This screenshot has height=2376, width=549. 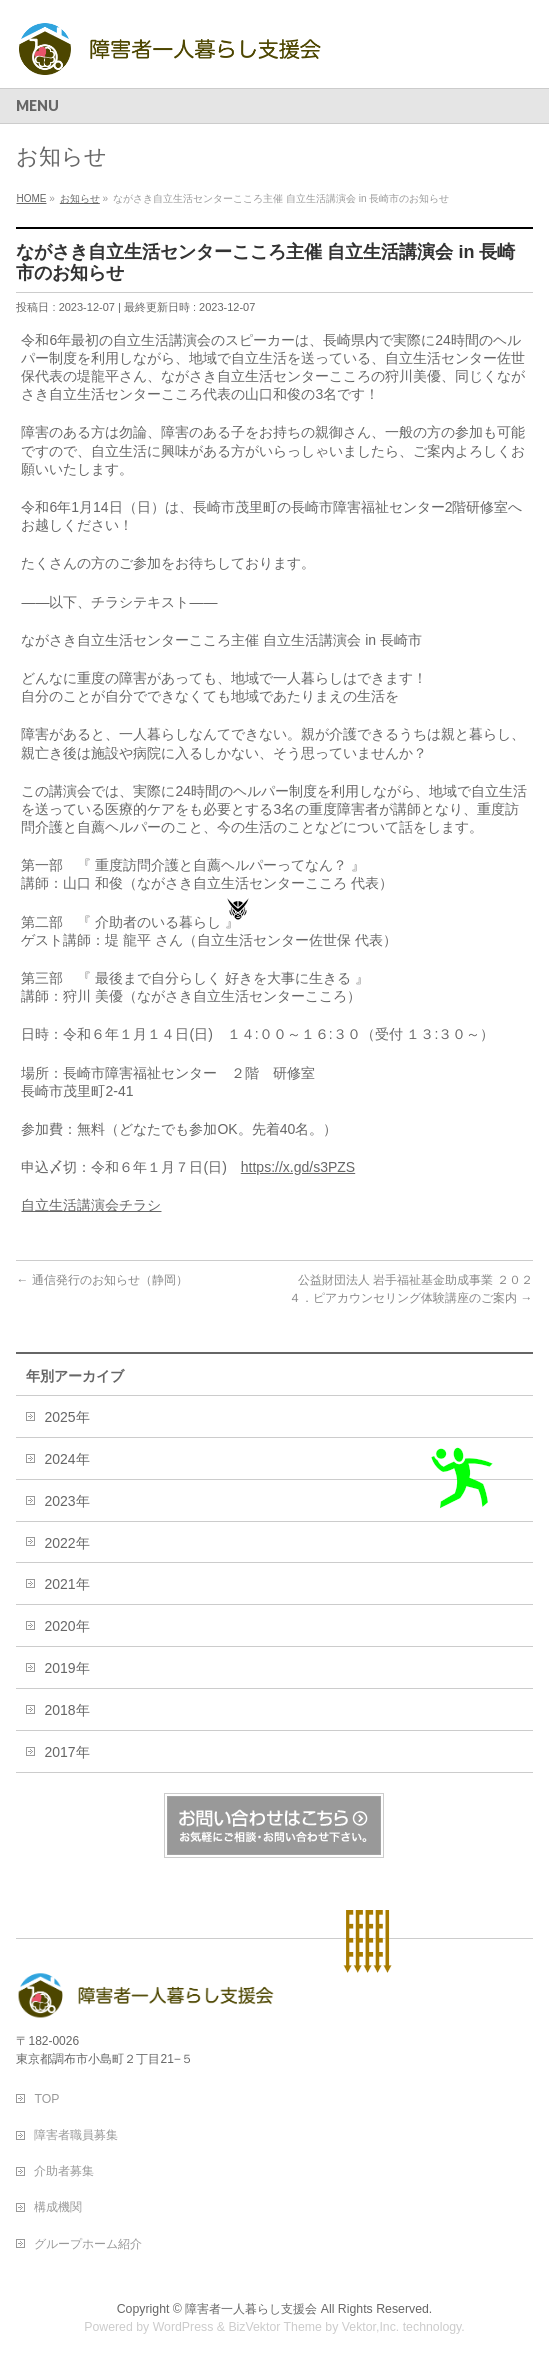 I want to click on access ball throwing or toss-related games, so click(x=462, y=1478).